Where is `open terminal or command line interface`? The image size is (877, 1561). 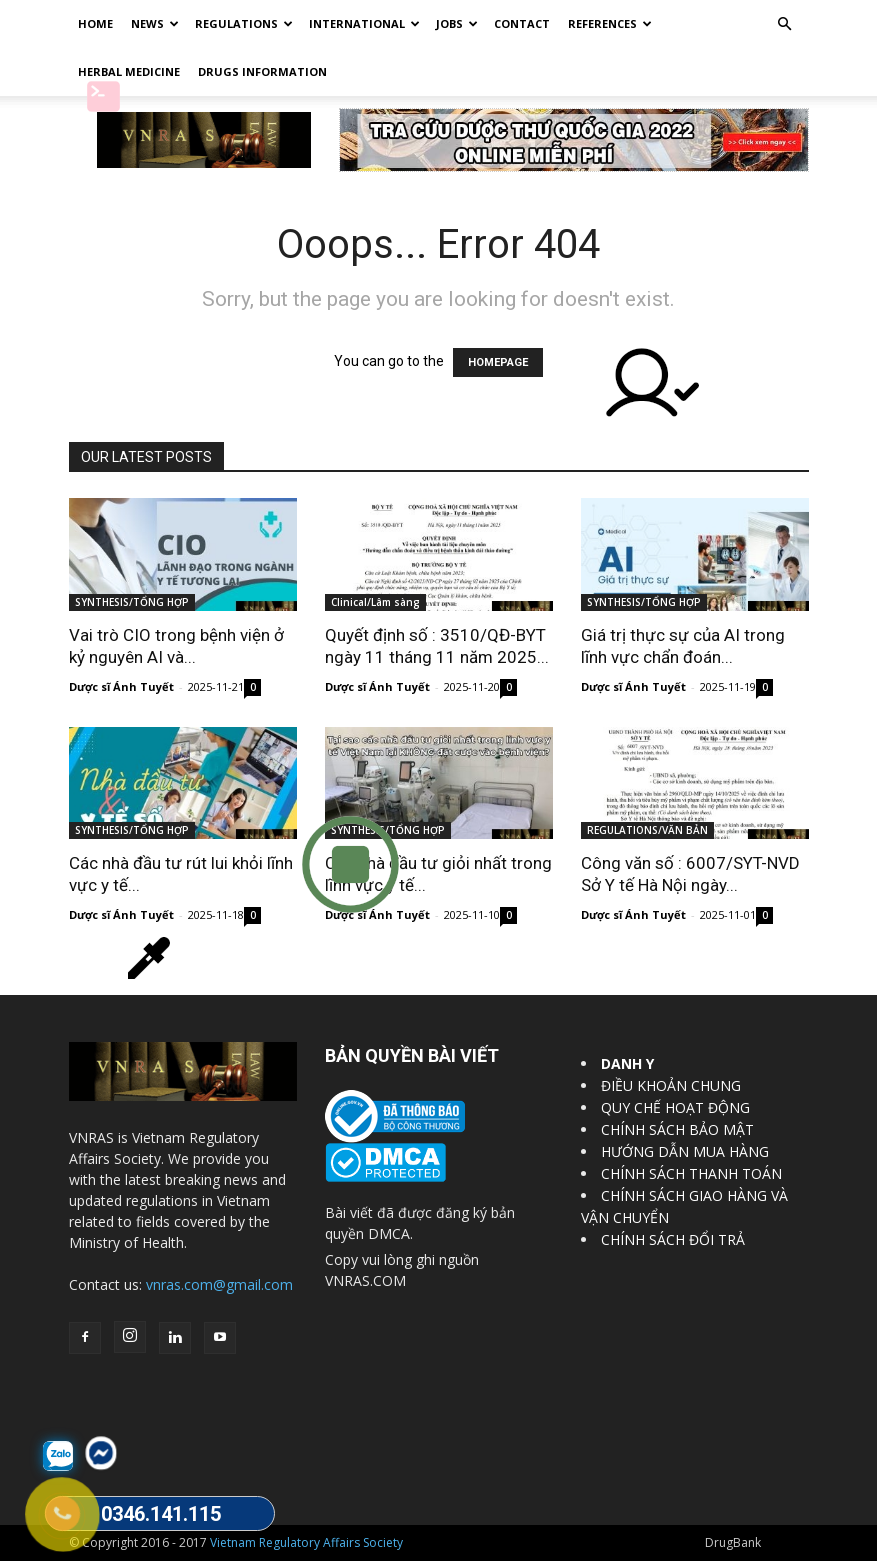
open terminal or command line interface is located at coordinates (103, 96).